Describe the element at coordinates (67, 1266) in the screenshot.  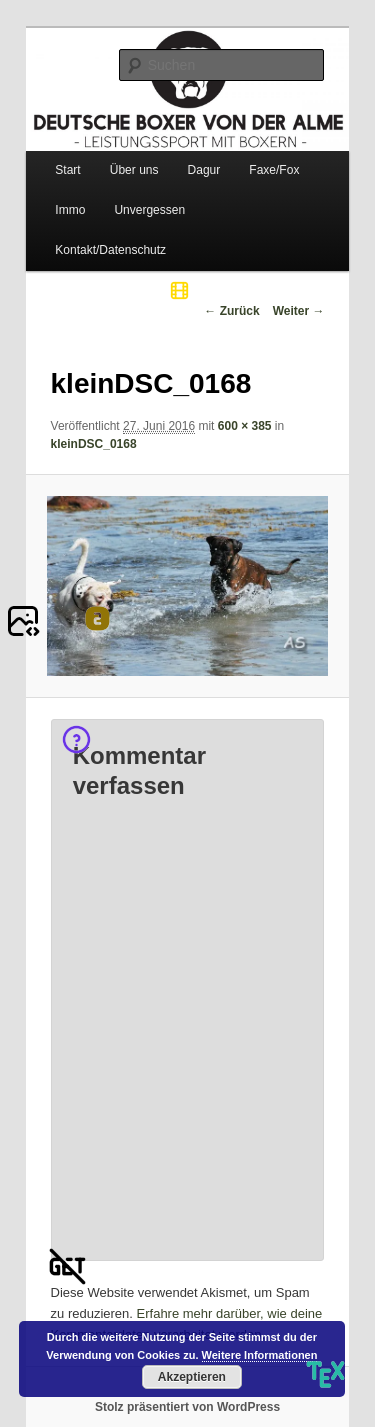
I see `indicates http get request is disabled or blocked` at that location.